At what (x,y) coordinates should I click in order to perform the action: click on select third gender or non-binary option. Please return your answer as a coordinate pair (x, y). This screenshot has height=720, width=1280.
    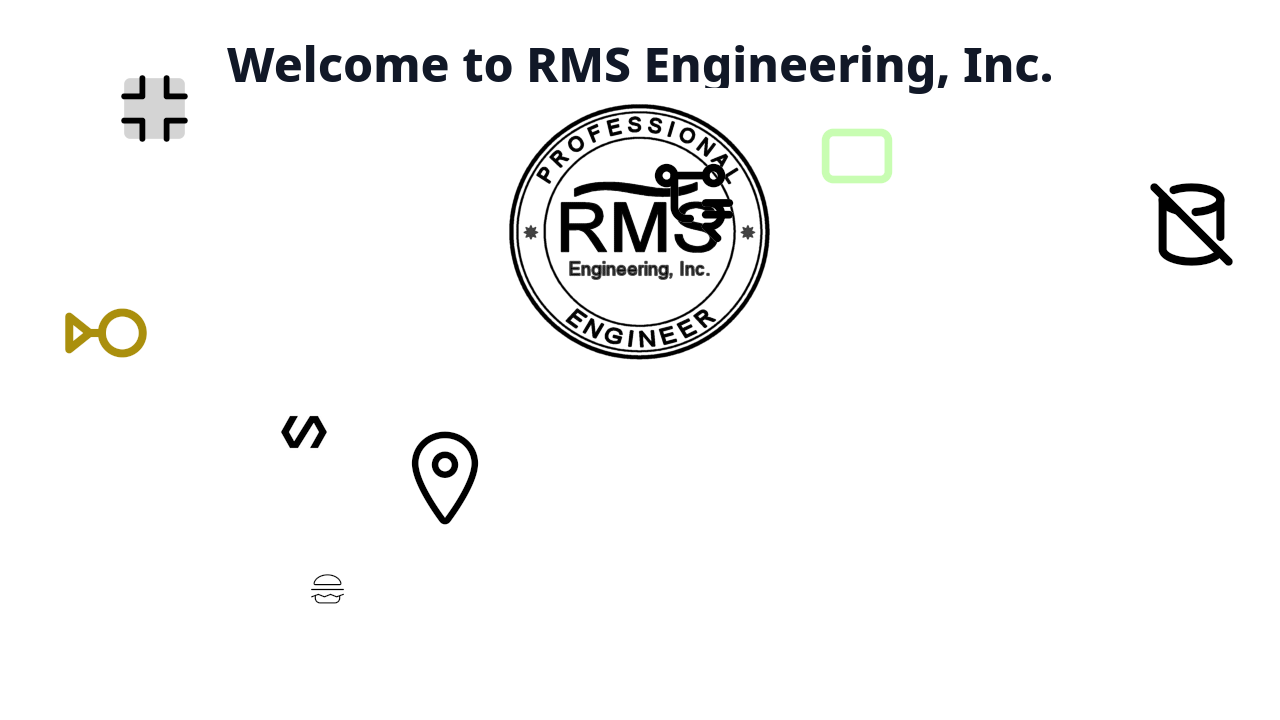
    Looking at the image, I should click on (106, 333).